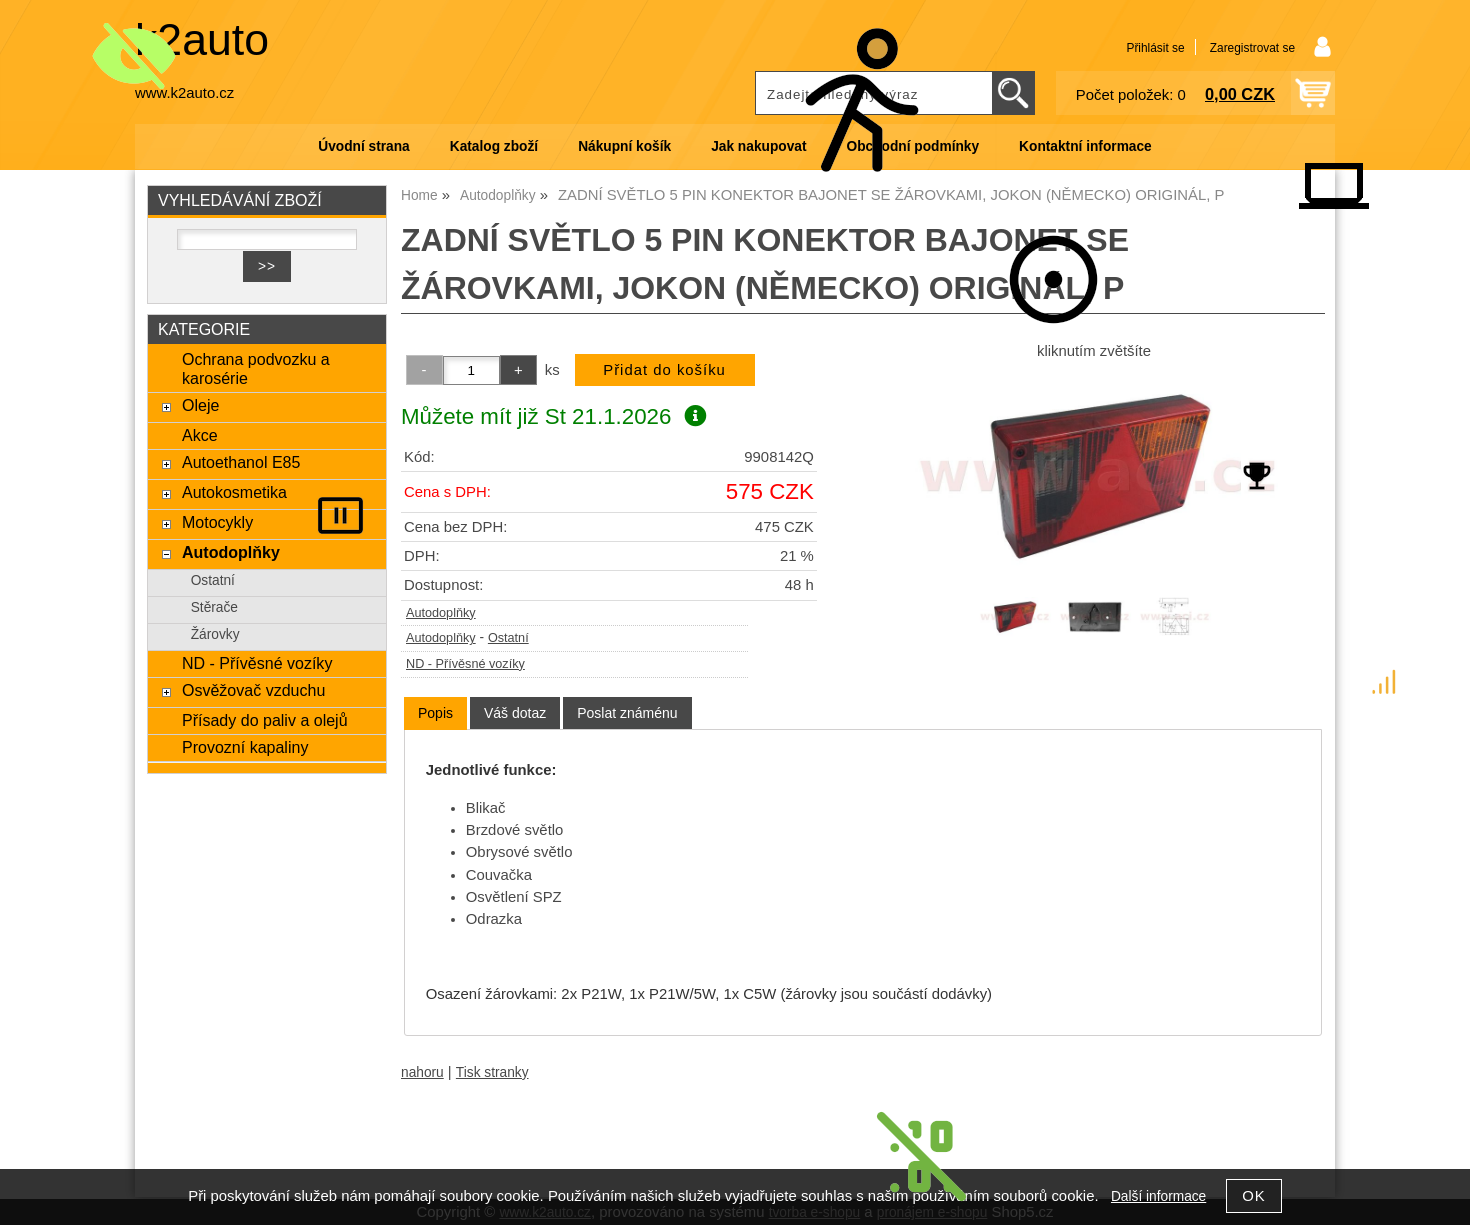  Describe the element at coordinates (1257, 476) in the screenshot. I see `view achievements or awards` at that location.